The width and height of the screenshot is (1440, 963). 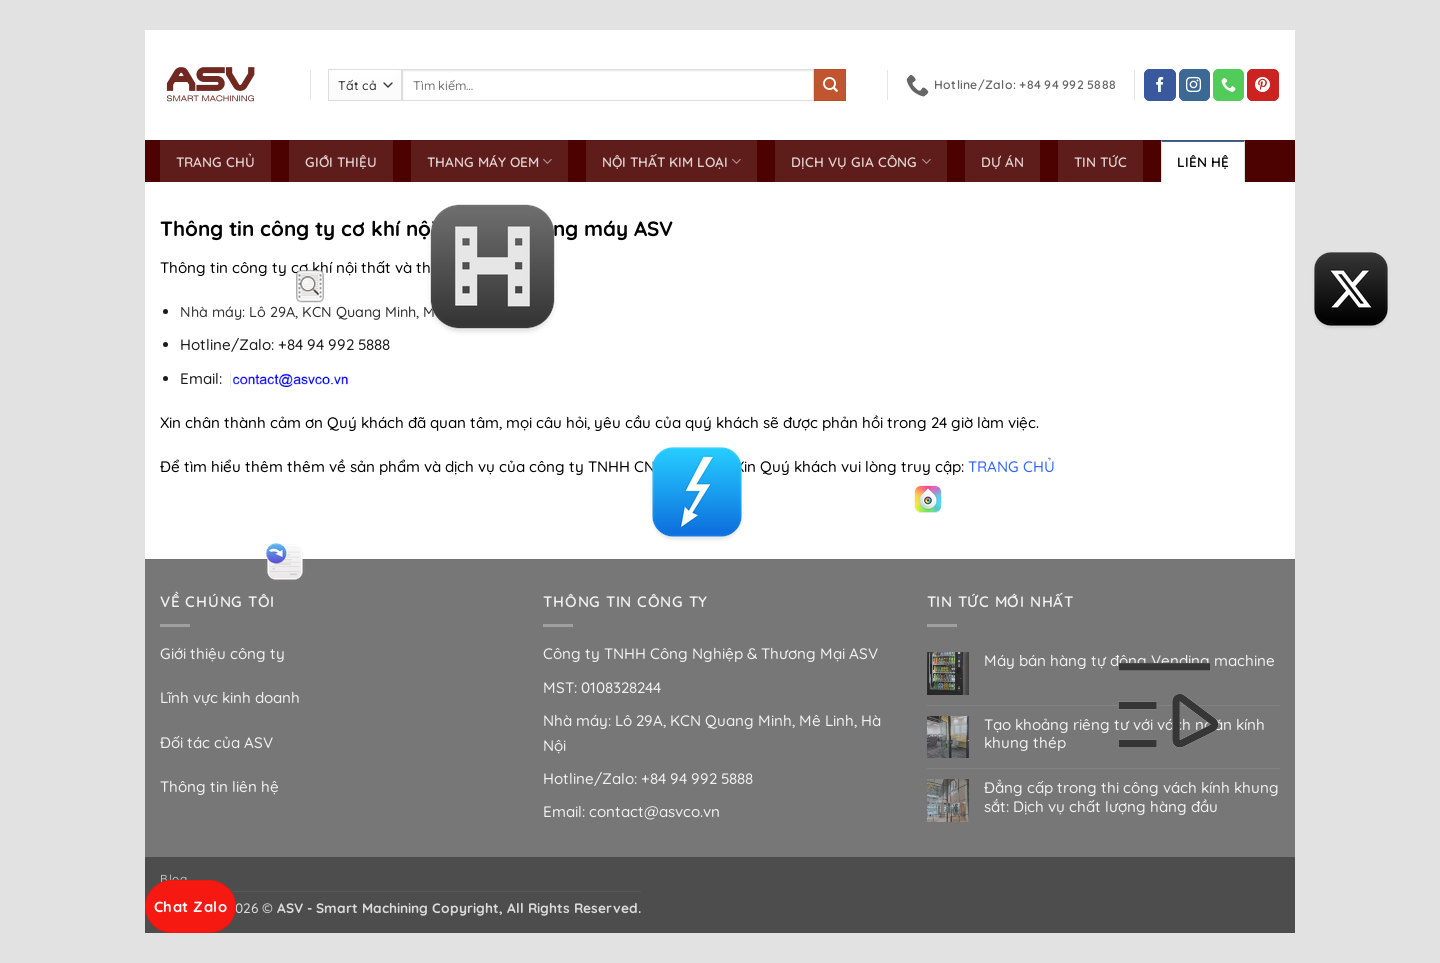 I want to click on open quickchar character picker app, so click(x=285, y=562).